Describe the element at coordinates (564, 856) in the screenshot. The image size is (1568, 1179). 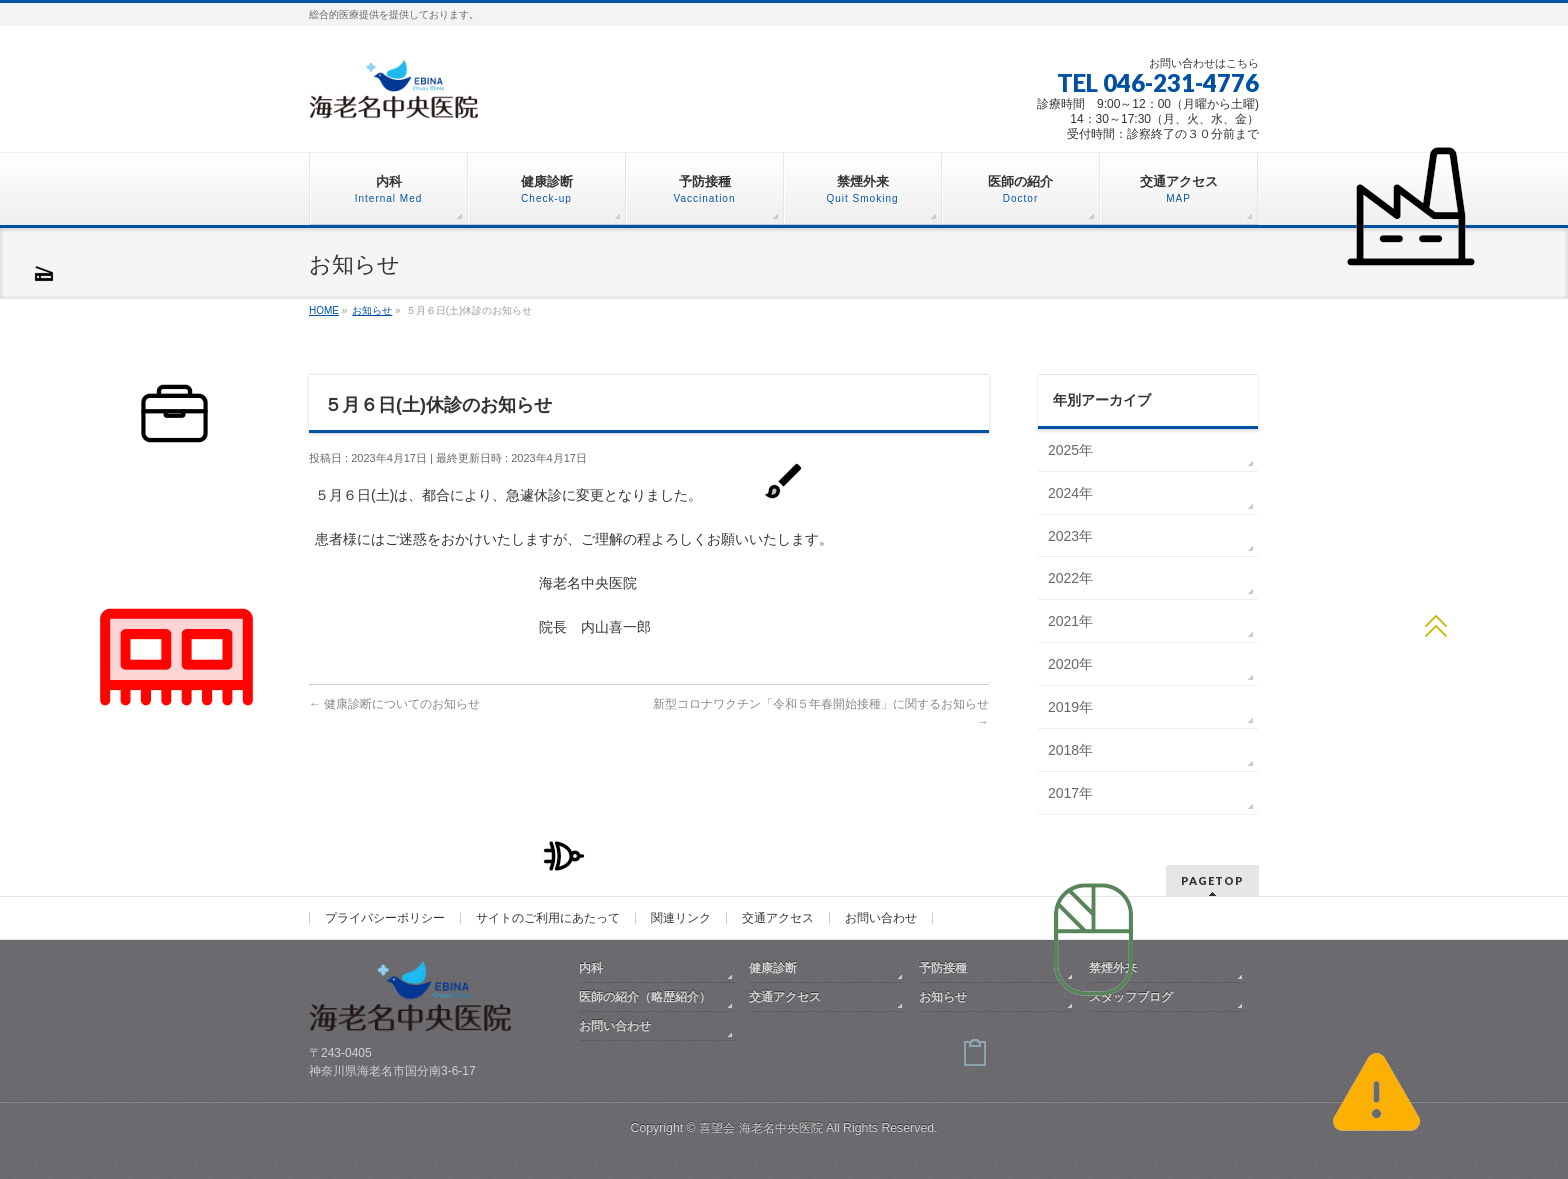
I see `xnor logic gate symbol for circuit design` at that location.